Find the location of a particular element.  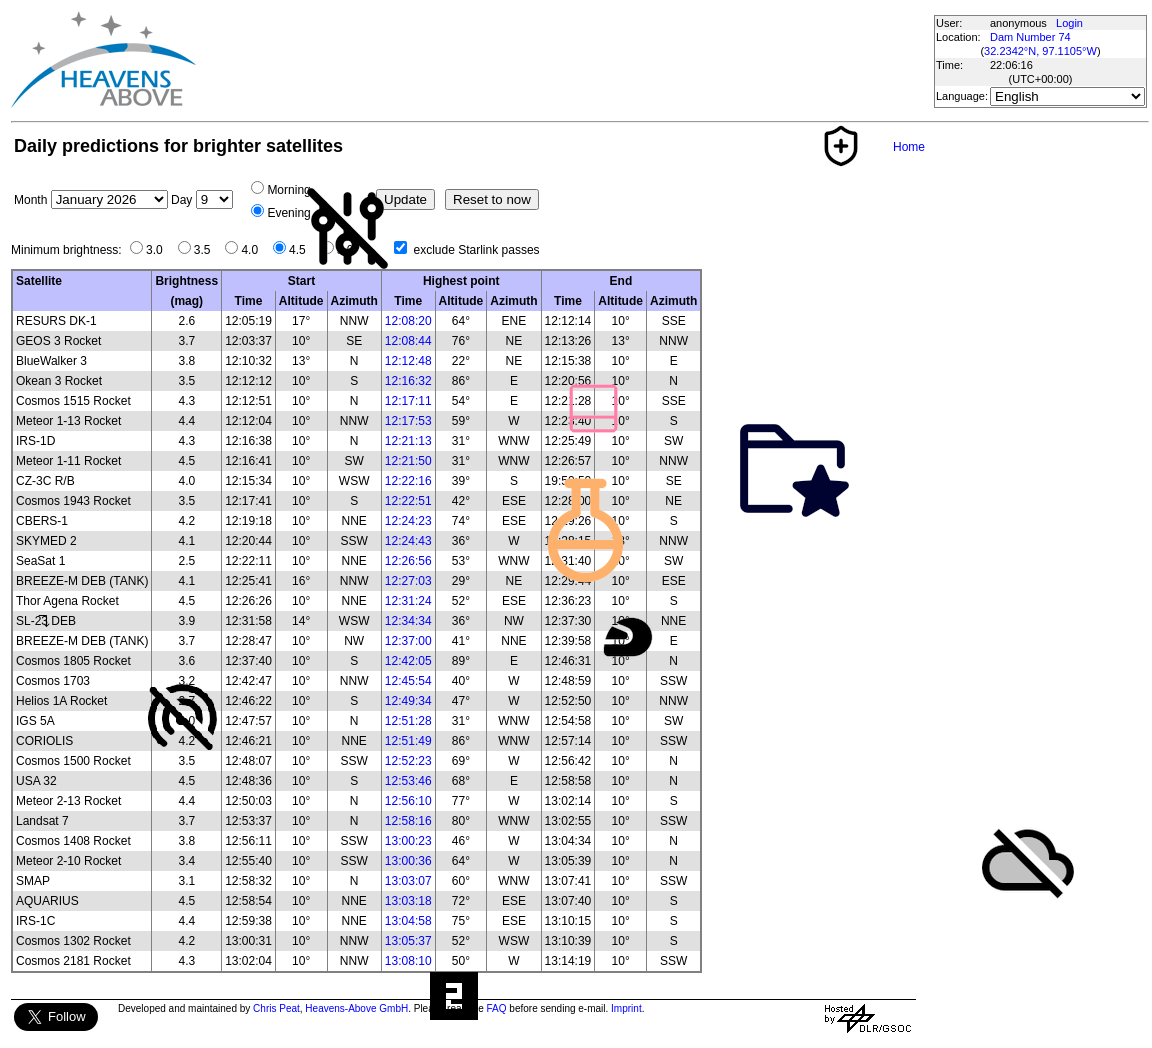

access science or laboratory features is located at coordinates (585, 530).